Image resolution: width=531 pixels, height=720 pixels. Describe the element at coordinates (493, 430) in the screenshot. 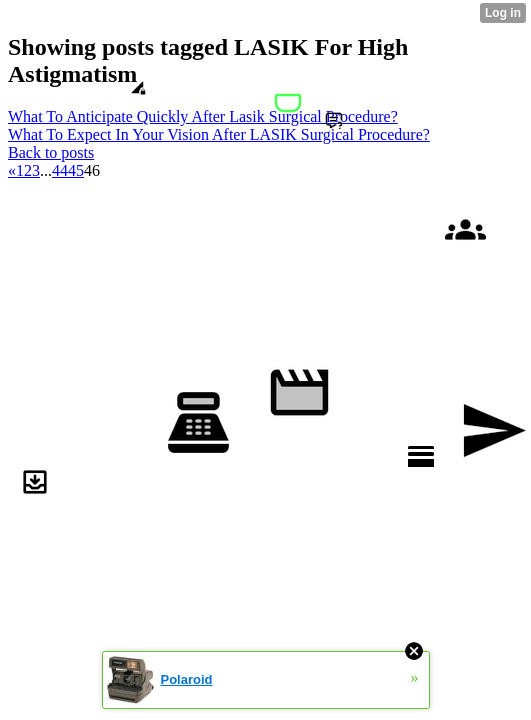

I see `send a message or form` at that location.